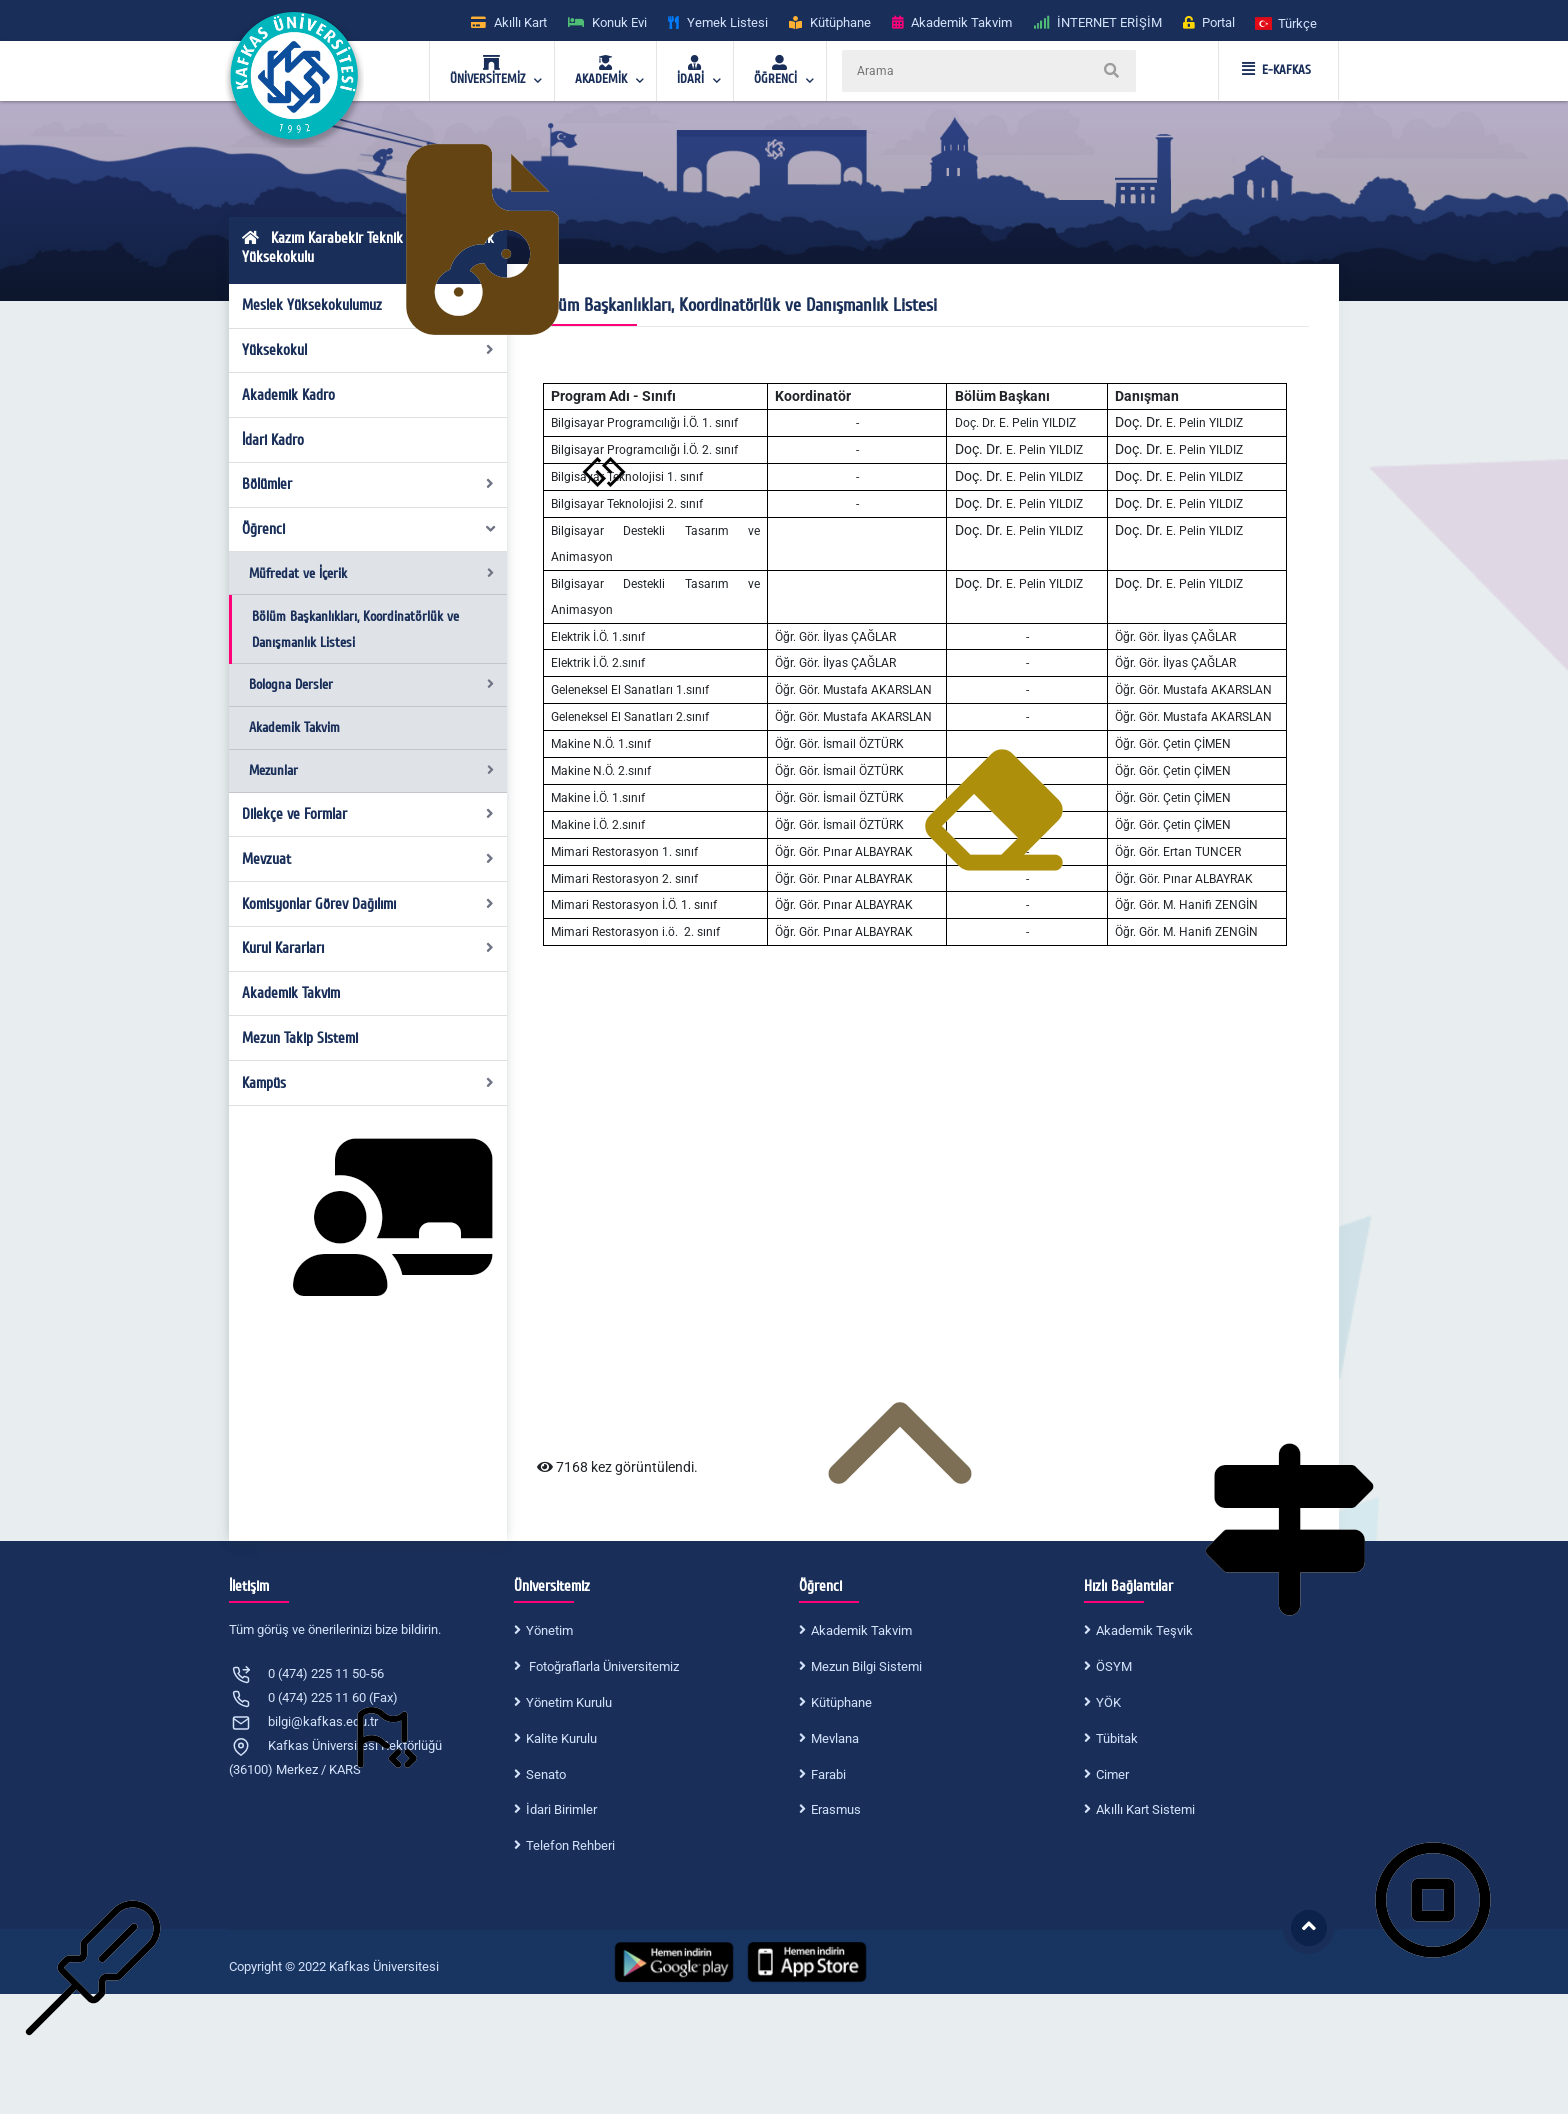  What do you see at coordinates (998, 814) in the screenshot?
I see `erase or clear content` at bounding box center [998, 814].